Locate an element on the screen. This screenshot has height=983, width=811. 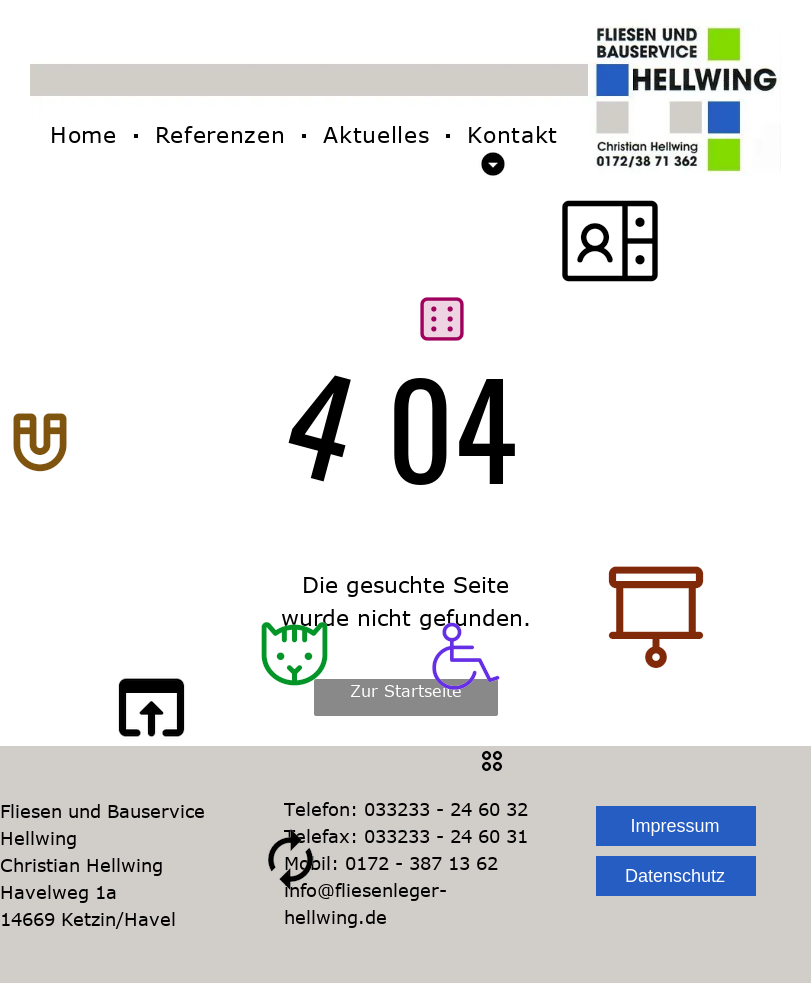
open app grid or launcher is located at coordinates (492, 761).